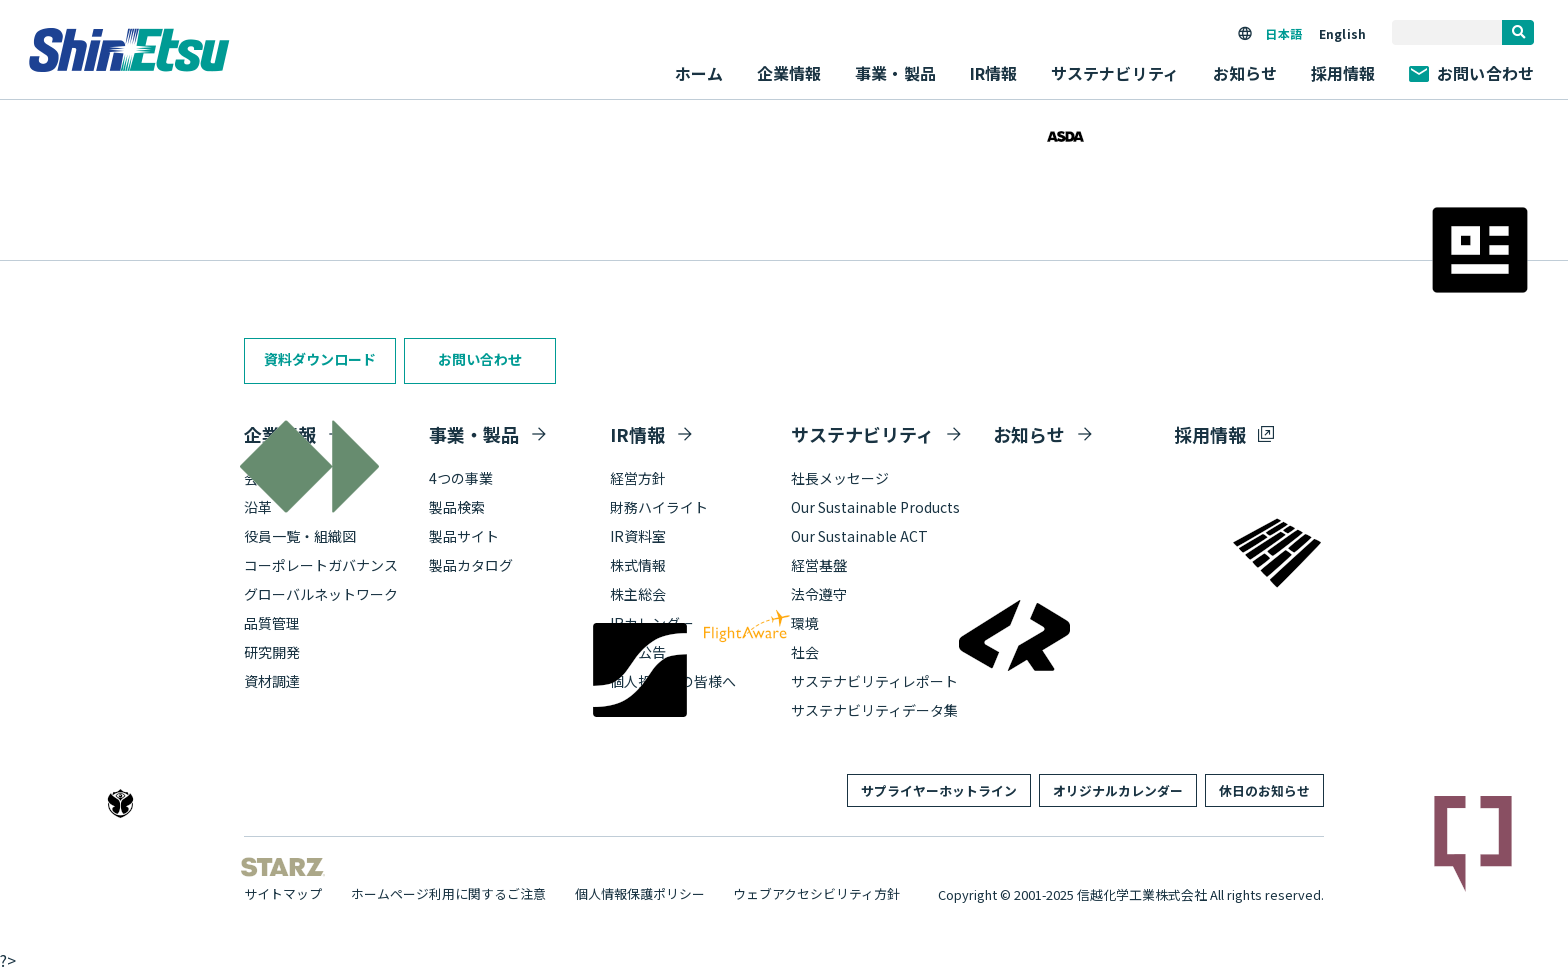 The width and height of the screenshot is (1568, 972). Describe the element at coordinates (283, 867) in the screenshot. I see `open the Starz streaming app` at that location.